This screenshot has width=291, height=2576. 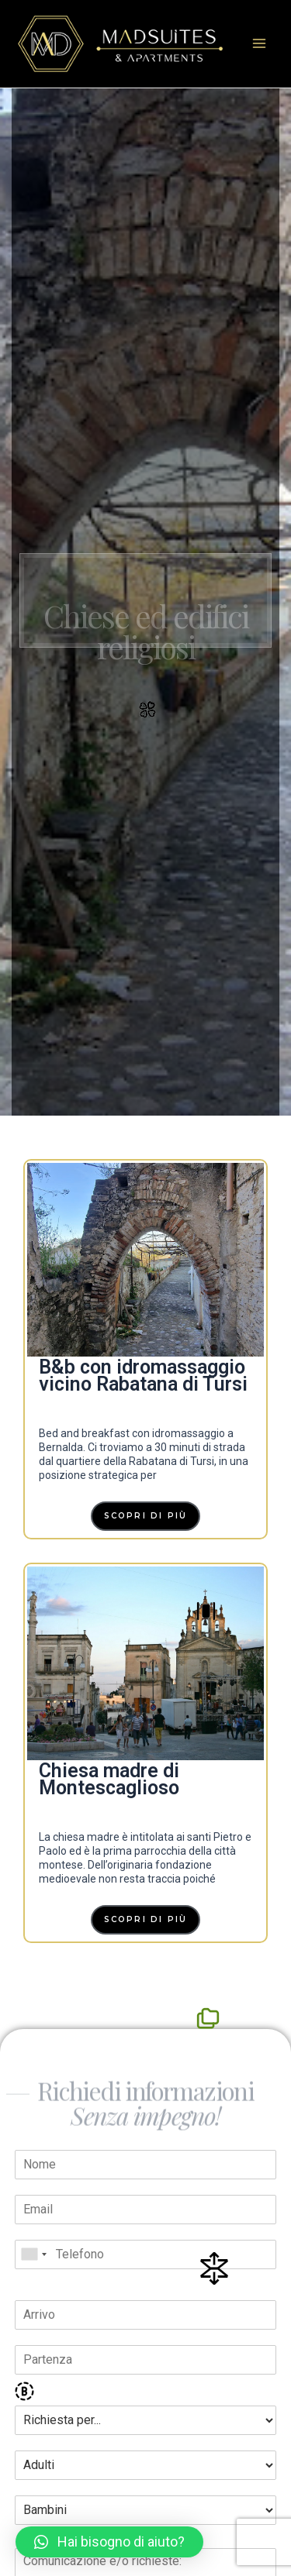 What do you see at coordinates (206, 1611) in the screenshot?
I see `distribute layers vertically with equal spacing` at bounding box center [206, 1611].